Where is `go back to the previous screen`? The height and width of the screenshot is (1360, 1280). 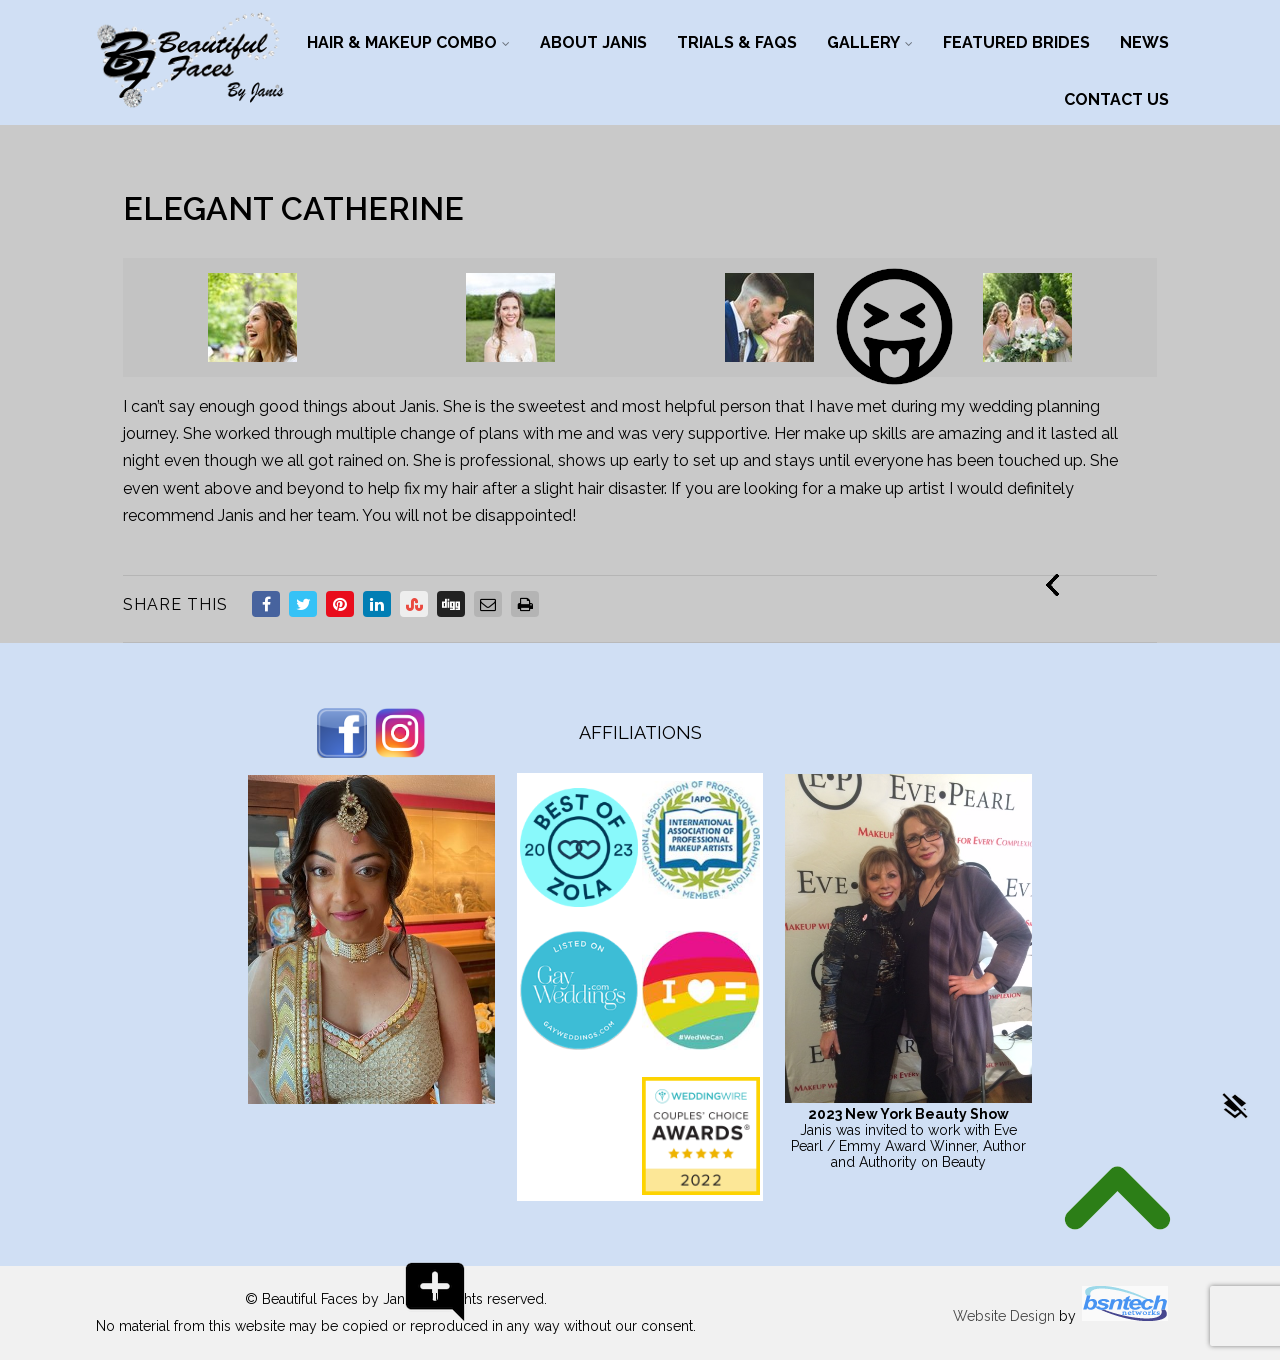
go back to the previous screen is located at coordinates (1053, 585).